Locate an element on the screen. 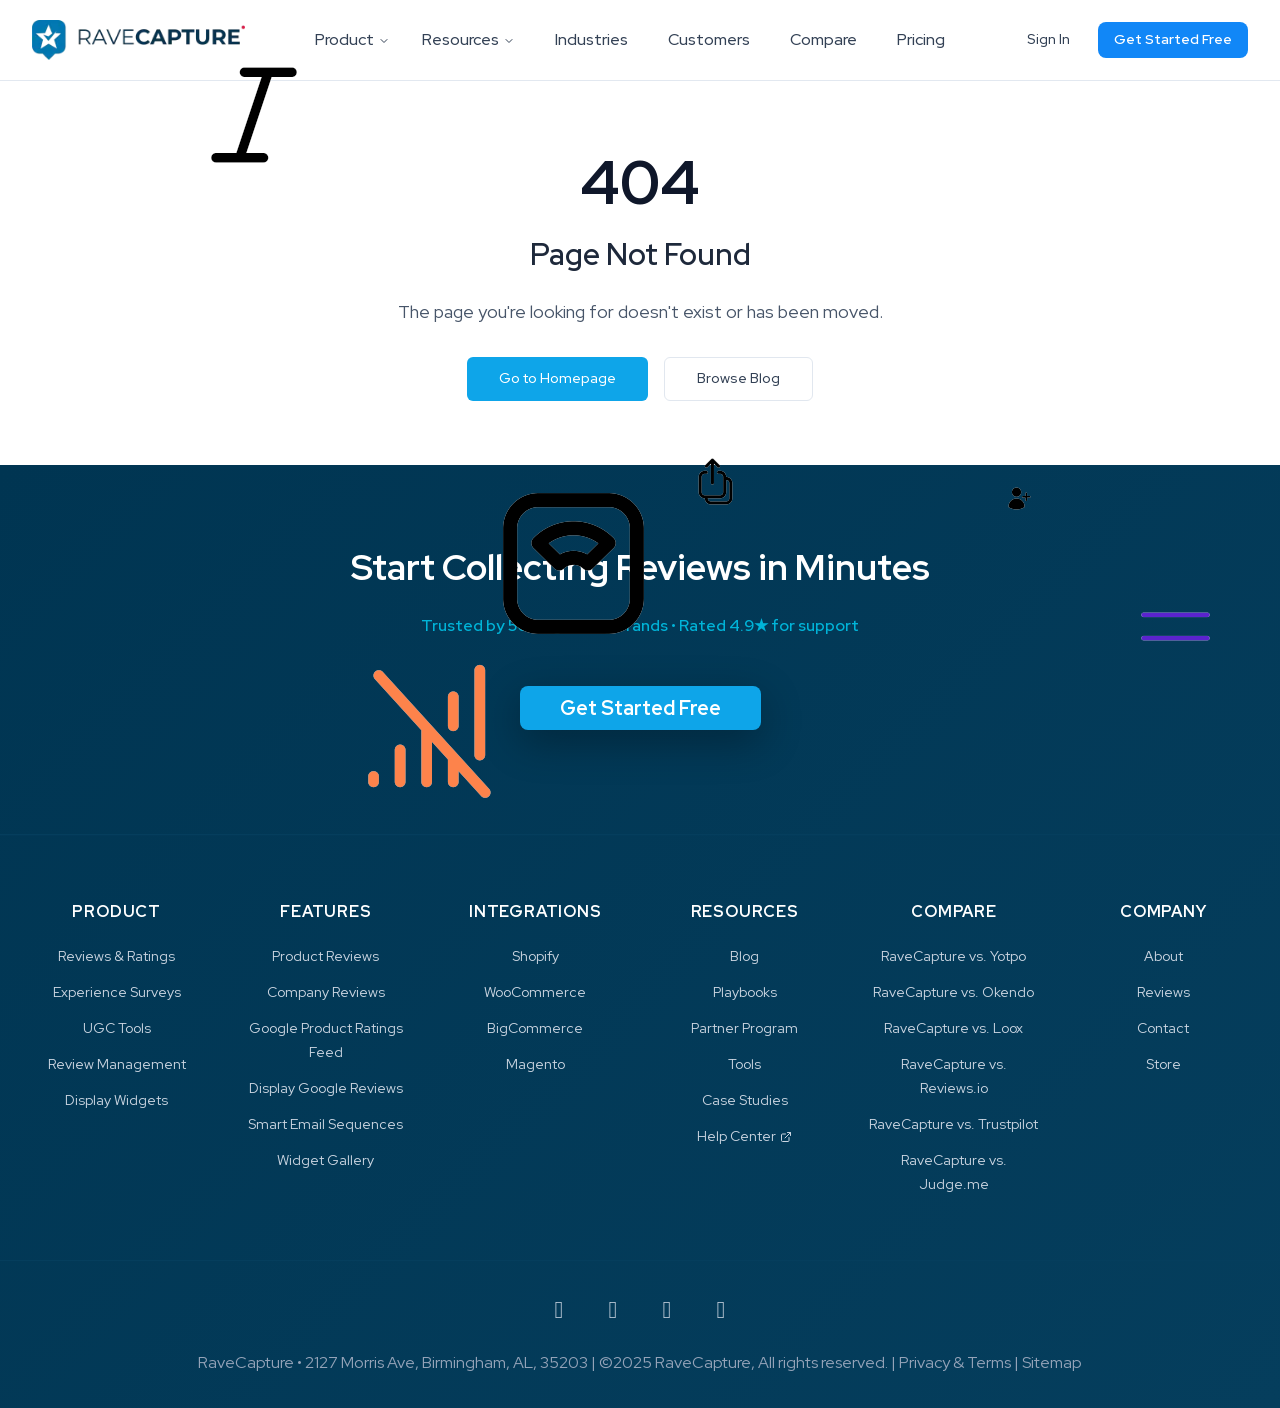 This screenshot has width=1280, height=1408. no cellular signal available is located at coordinates (432, 734).